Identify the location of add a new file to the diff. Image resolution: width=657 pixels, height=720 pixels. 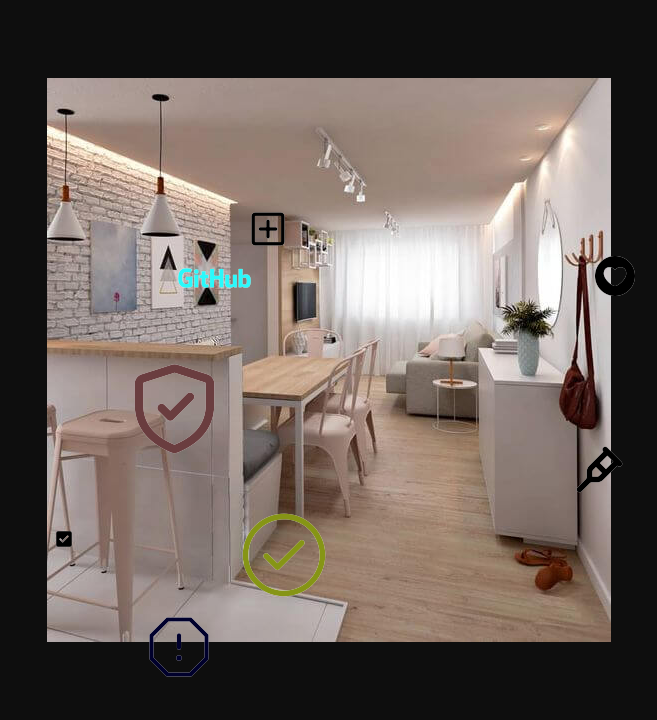
(268, 229).